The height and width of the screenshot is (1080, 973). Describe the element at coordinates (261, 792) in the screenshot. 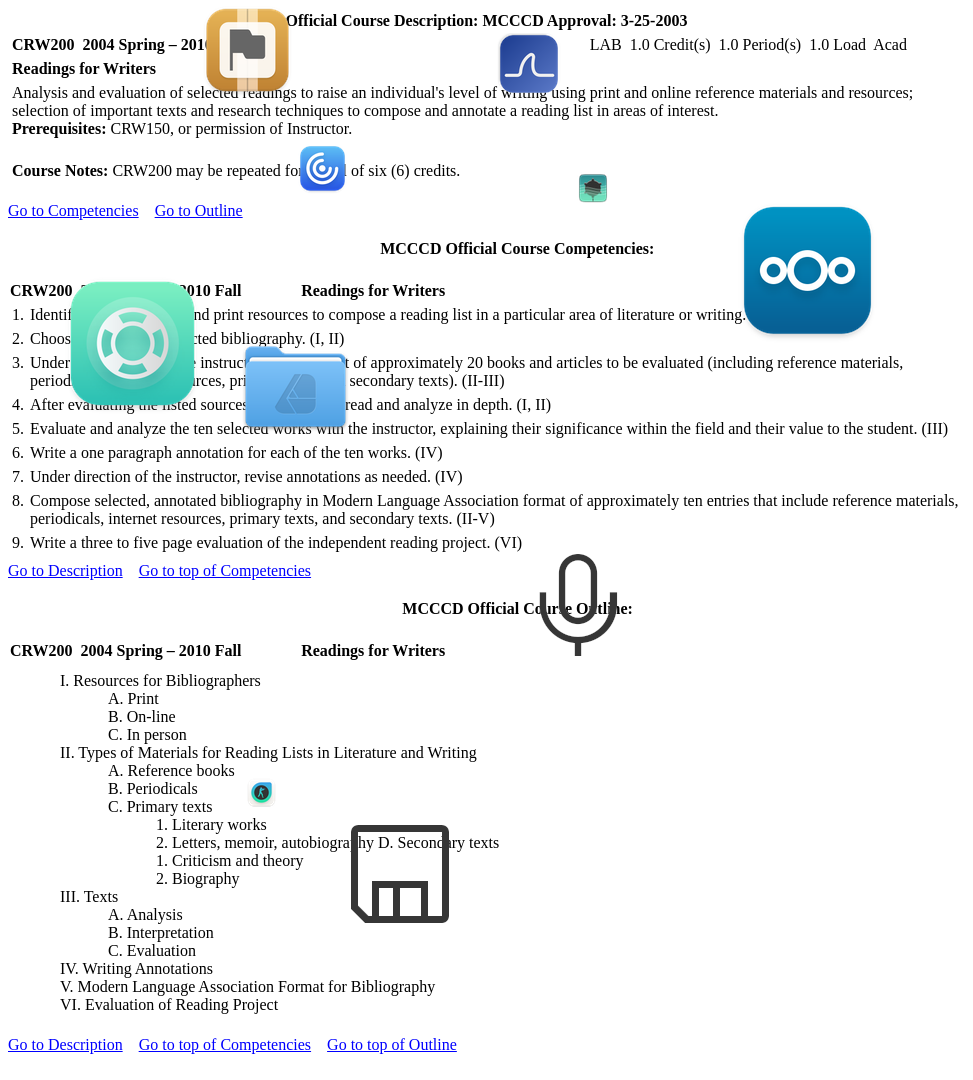

I see `open css editing application` at that location.